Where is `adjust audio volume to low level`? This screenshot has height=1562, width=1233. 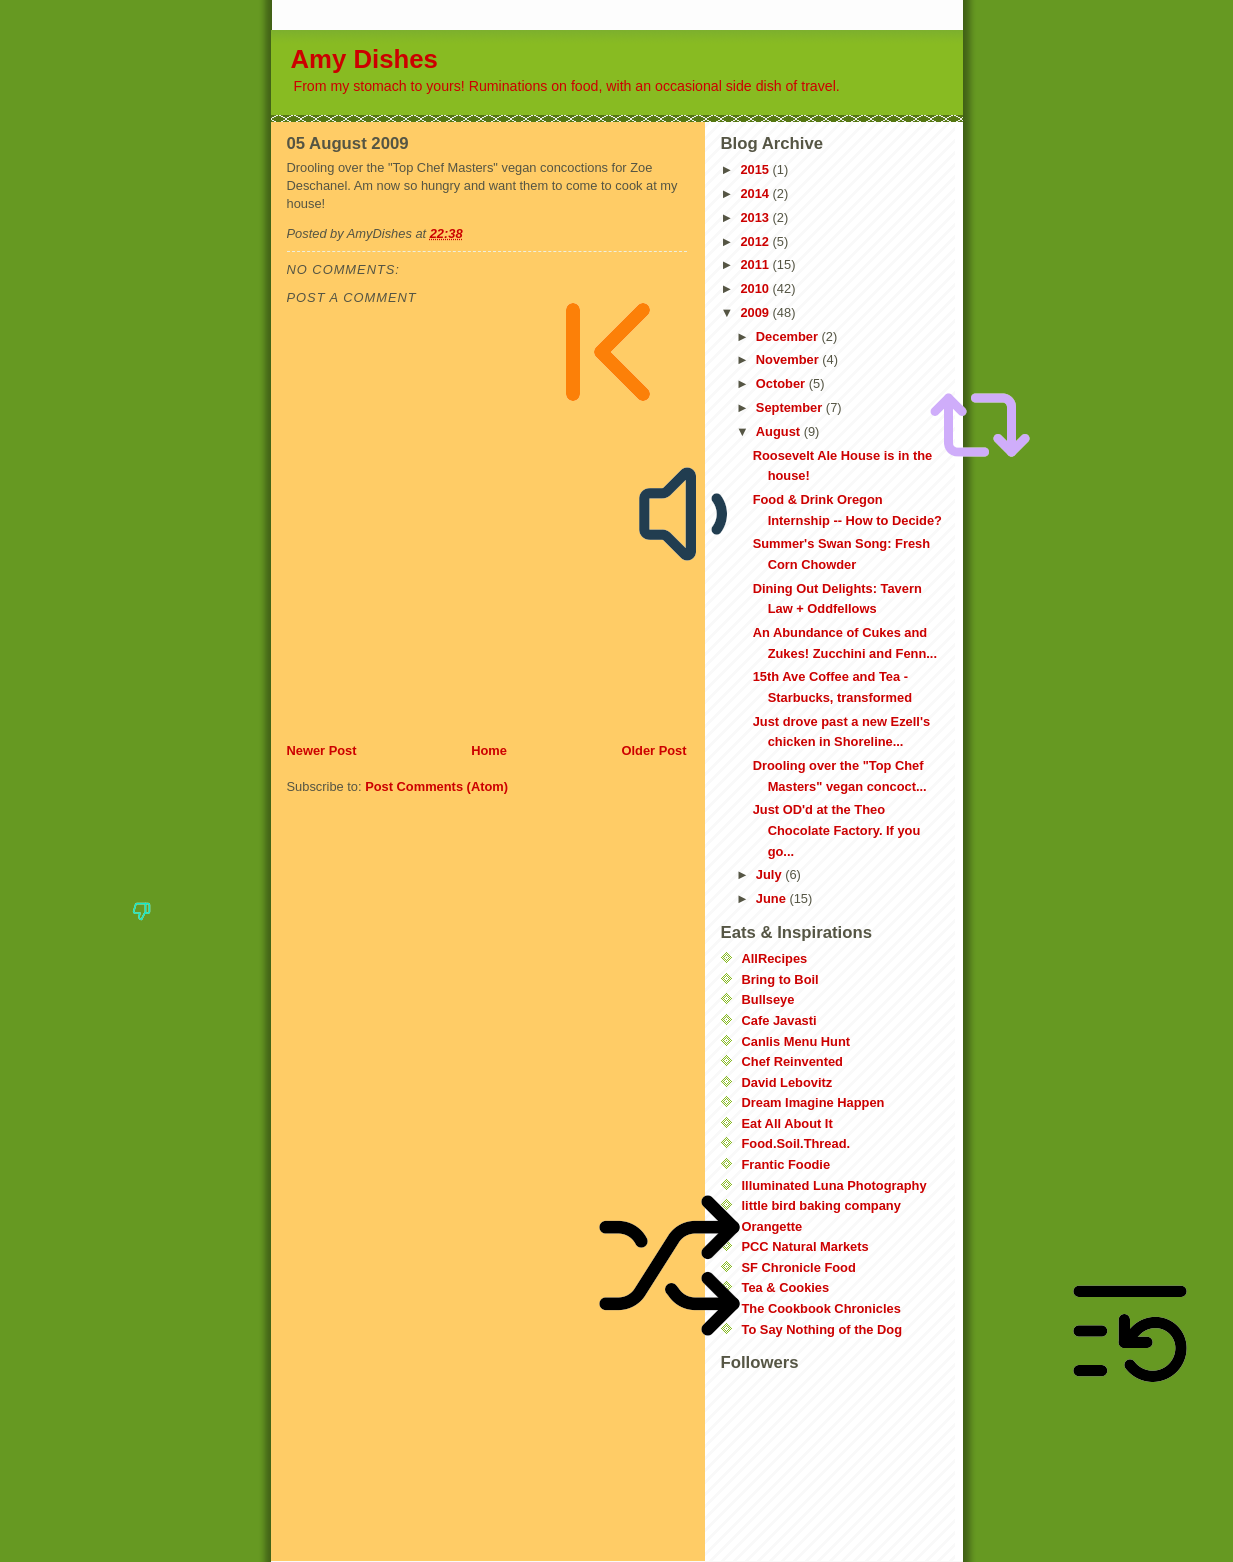 adjust audio volume to low level is located at coordinates (696, 514).